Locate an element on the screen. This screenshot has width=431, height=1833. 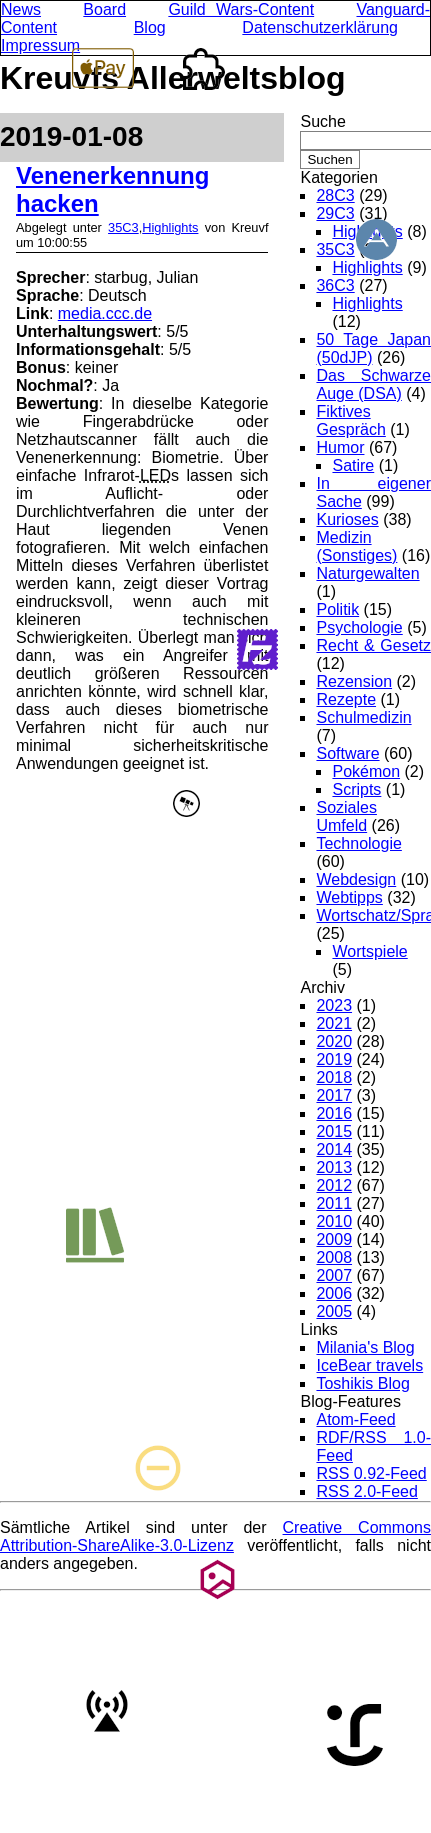
view NFT collection or digital assets is located at coordinates (217, 1579).